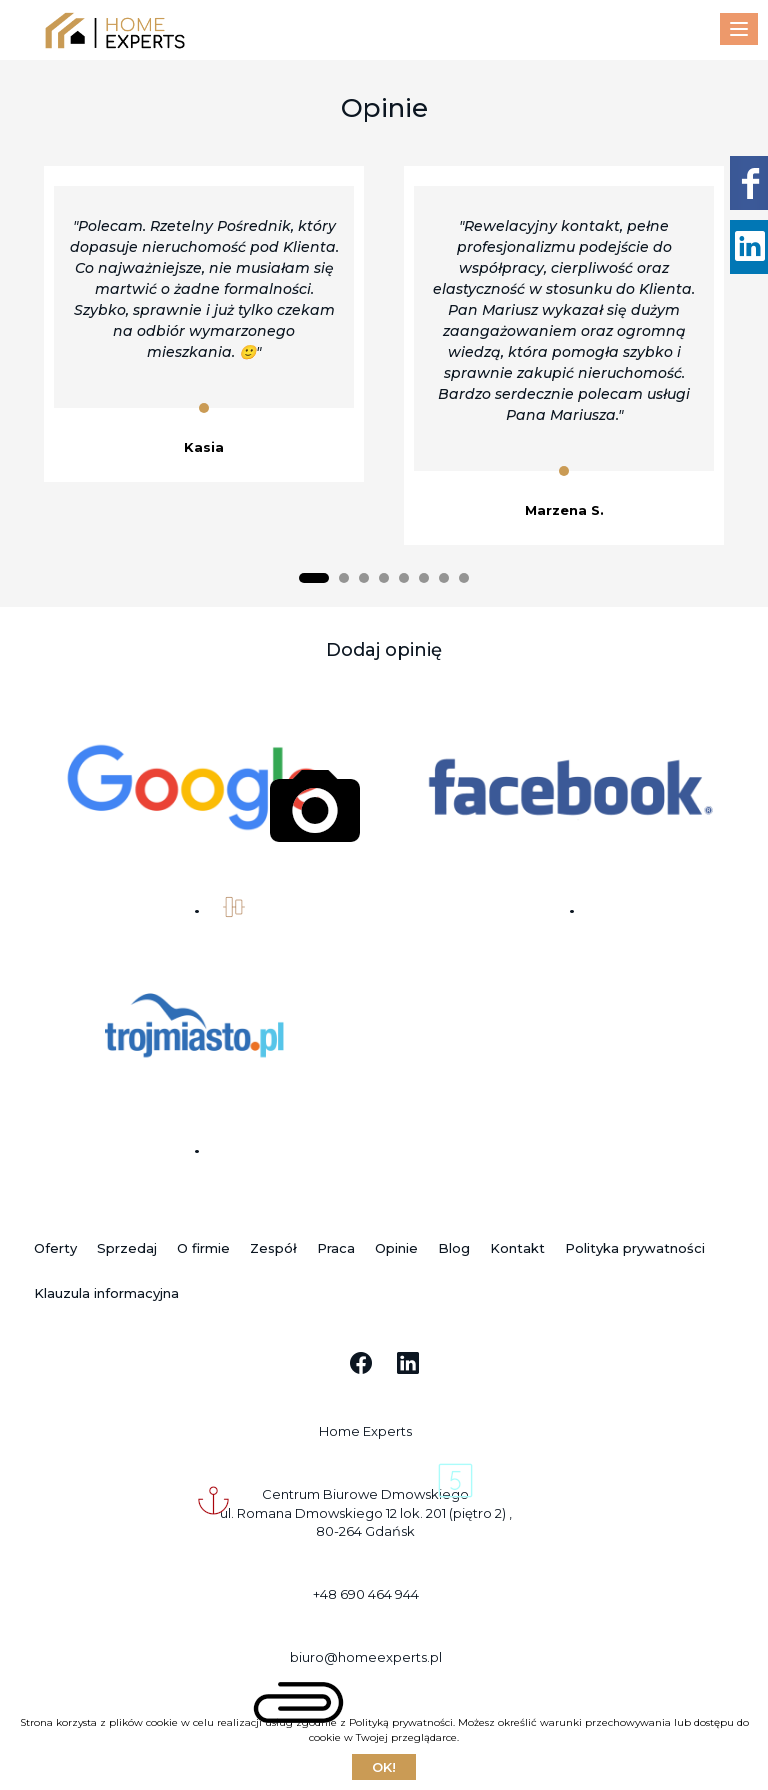 Image resolution: width=768 pixels, height=1790 pixels. What do you see at coordinates (315, 806) in the screenshot?
I see `take a photo` at bounding box center [315, 806].